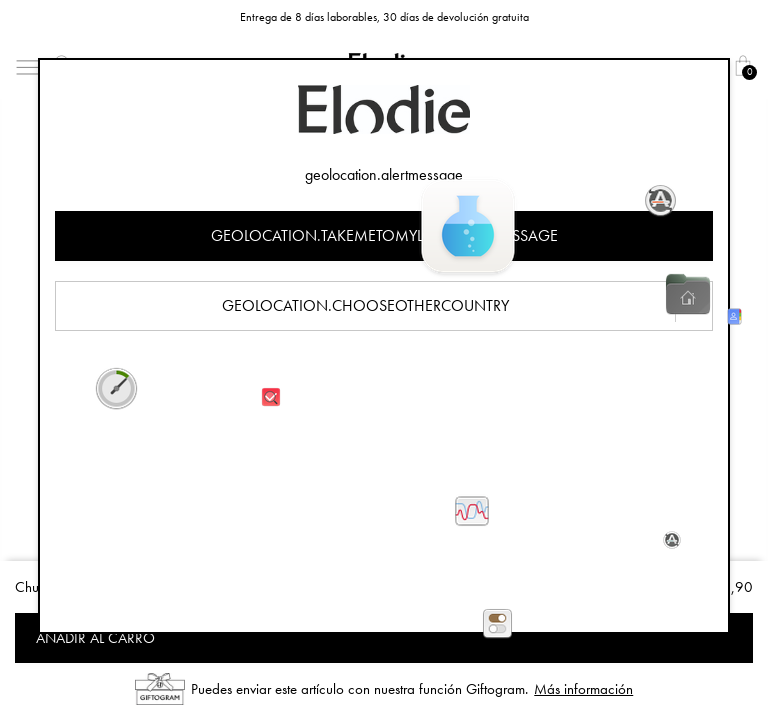 This screenshot has width=768, height=720. Describe the element at coordinates (672, 540) in the screenshot. I see `open the software updater application` at that location.